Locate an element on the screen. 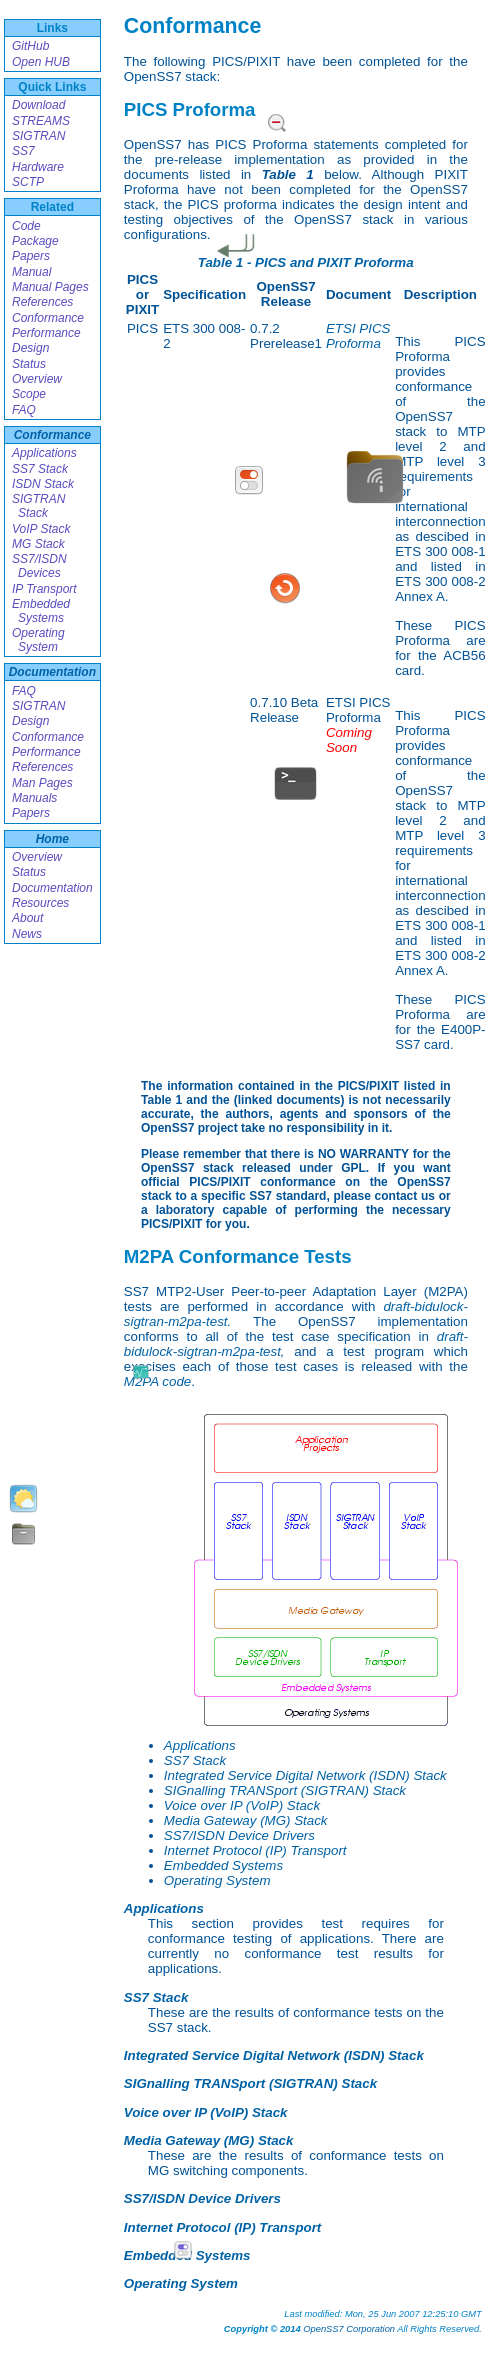 The image size is (487, 2359). zoom out of the current view is located at coordinates (277, 123).